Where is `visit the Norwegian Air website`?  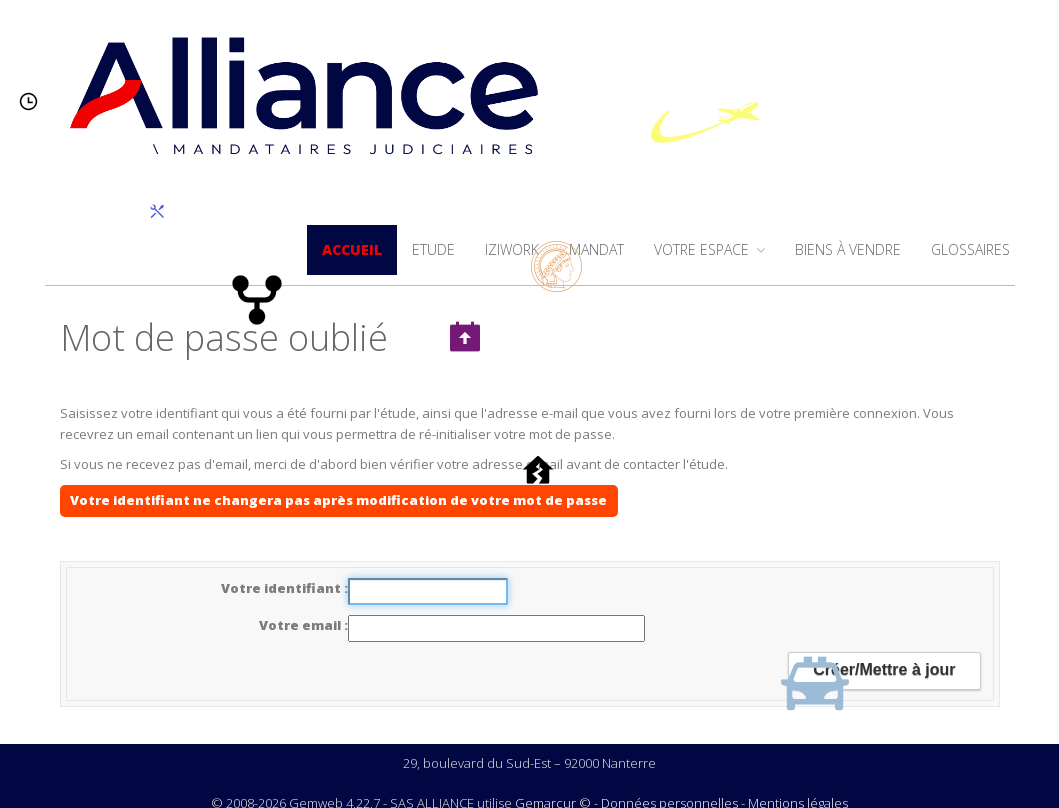 visit the Norwegian Air website is located at coordinates (705, 122).